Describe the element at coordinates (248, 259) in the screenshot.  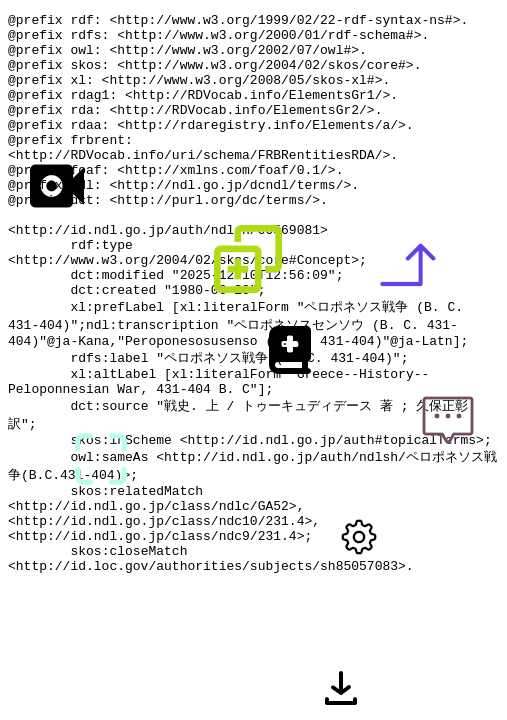
I see `duplicate or copy an item` at that location.